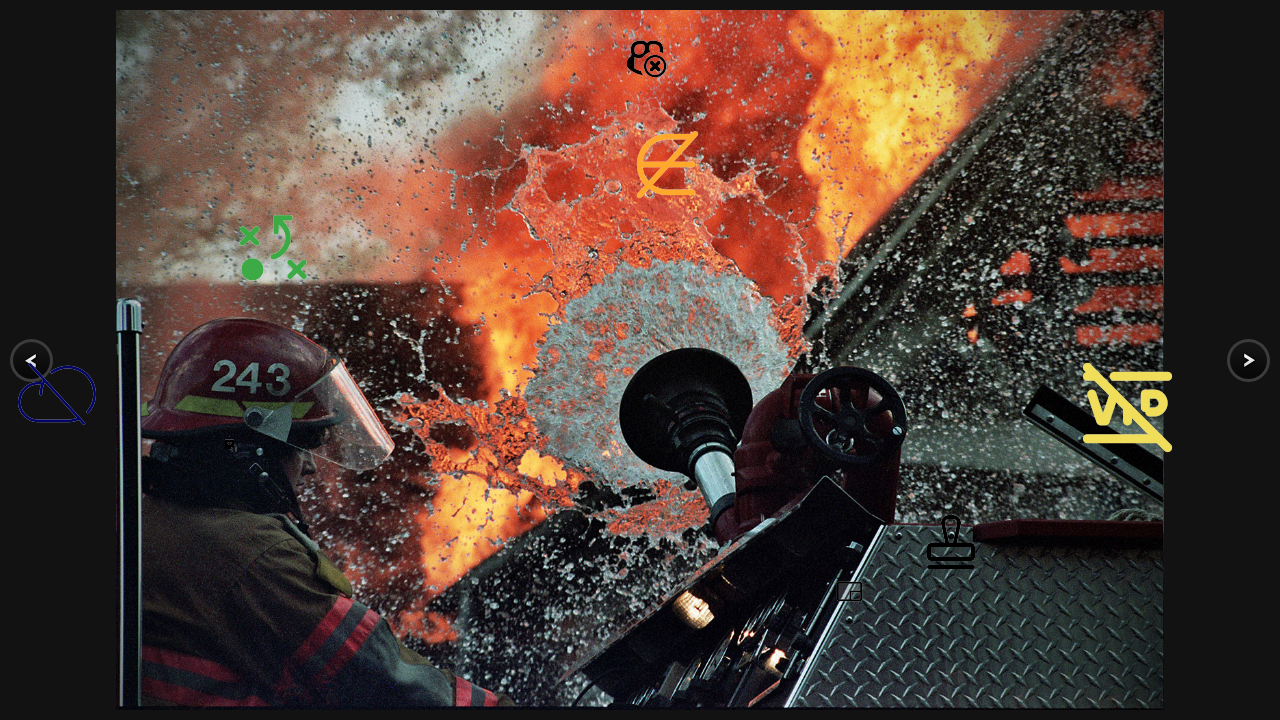 The image size is (1280, 720). I want to click on github copilot is disconnected or unavailable, so click(647, 58).